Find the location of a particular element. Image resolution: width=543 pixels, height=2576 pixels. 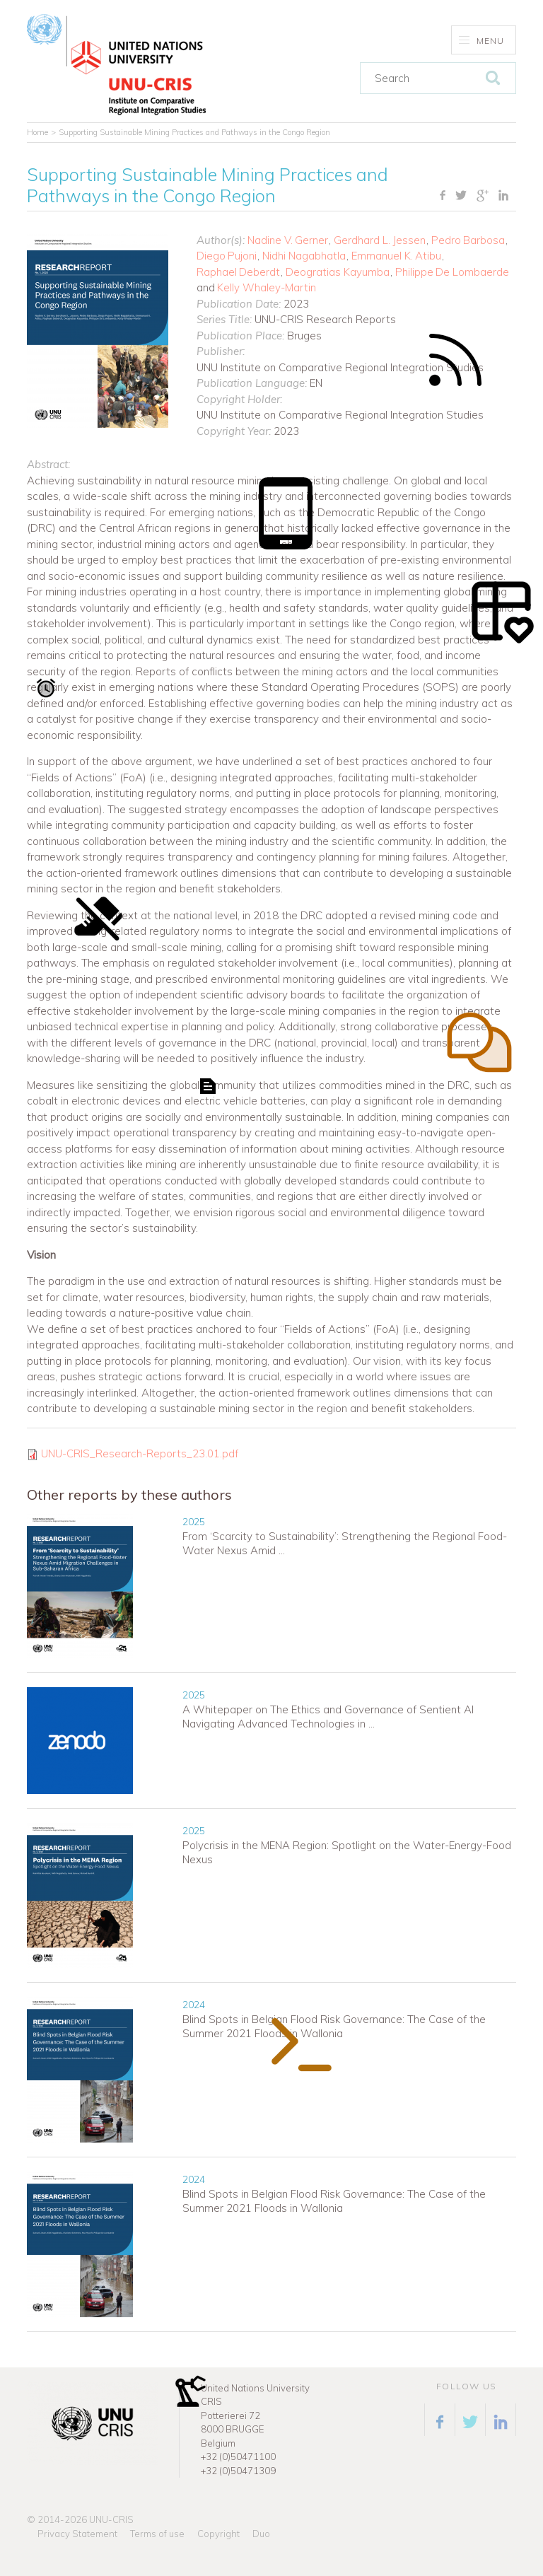

set or manage alarms is located at coordinates (46, 688).